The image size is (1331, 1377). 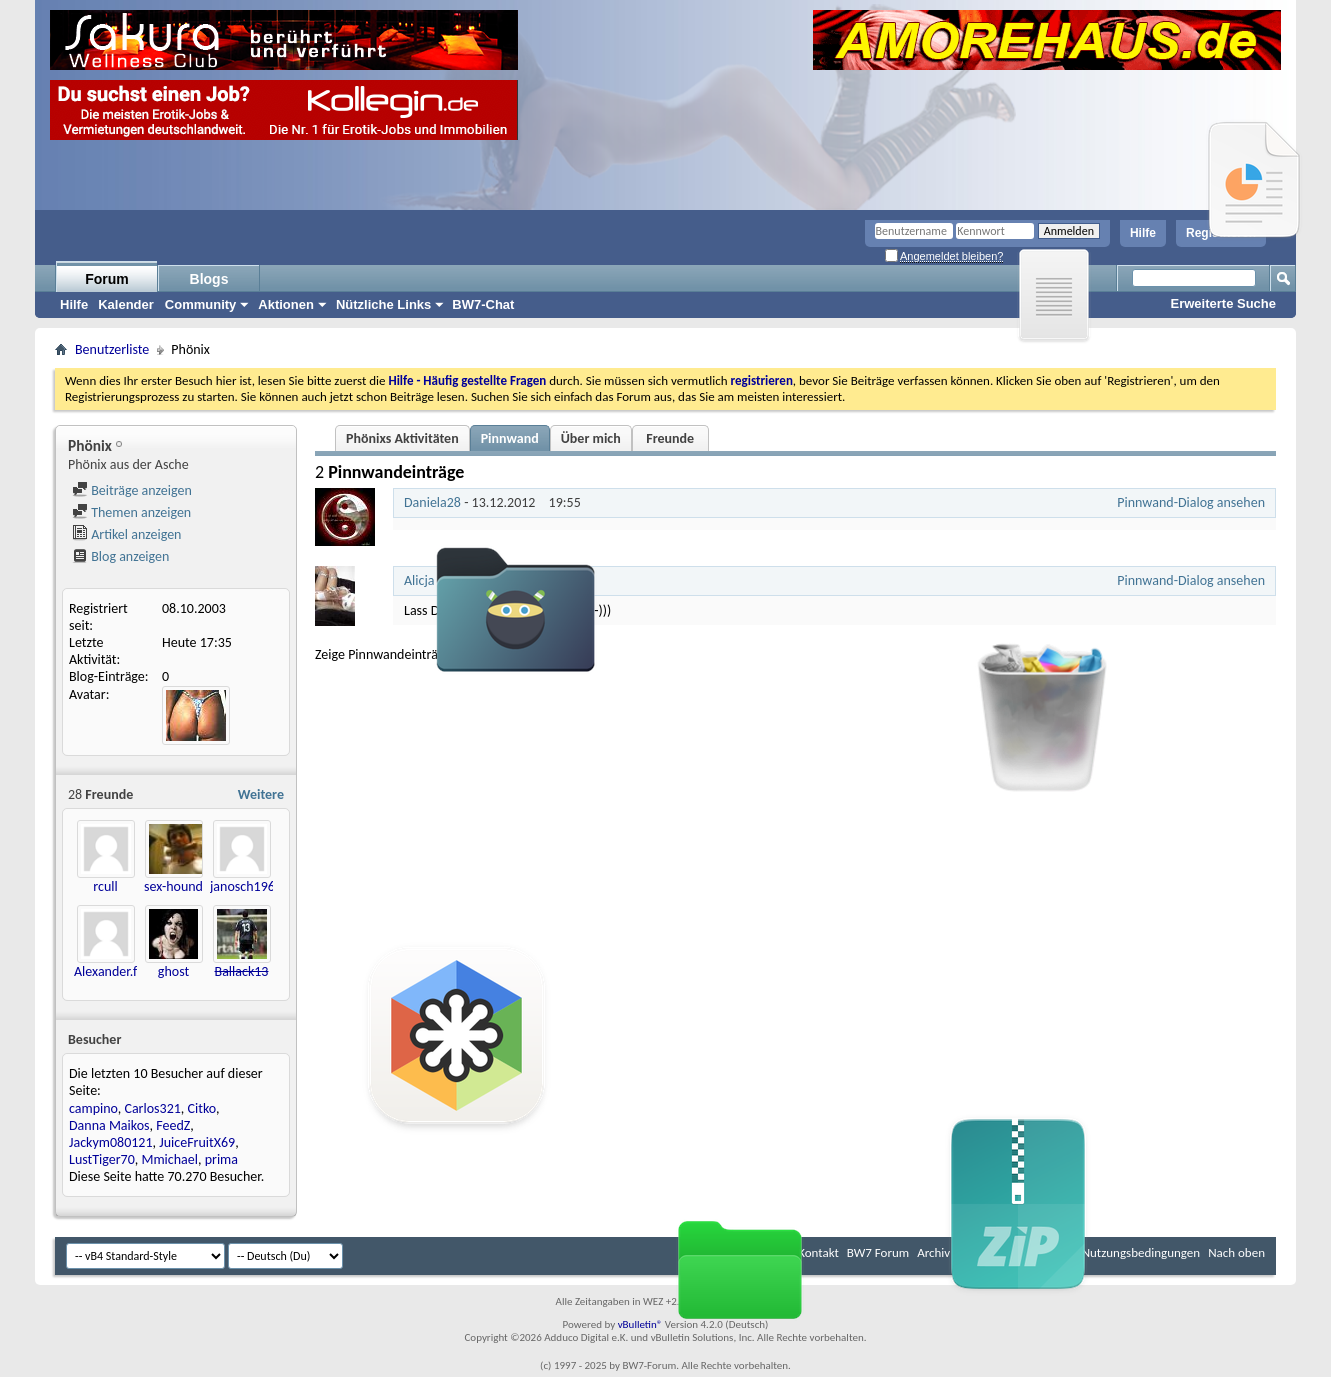 I want to click on open a presentation file, so click(x=1254, y=180).